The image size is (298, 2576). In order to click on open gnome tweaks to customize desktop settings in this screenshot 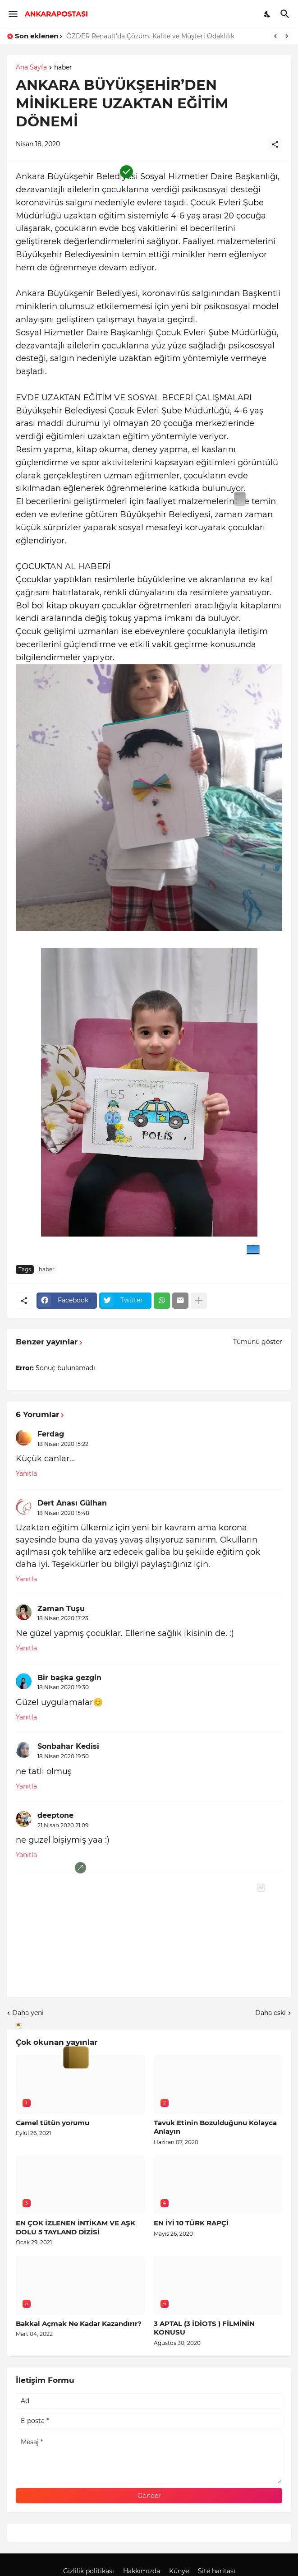, I will do `click(19, 2026)`.